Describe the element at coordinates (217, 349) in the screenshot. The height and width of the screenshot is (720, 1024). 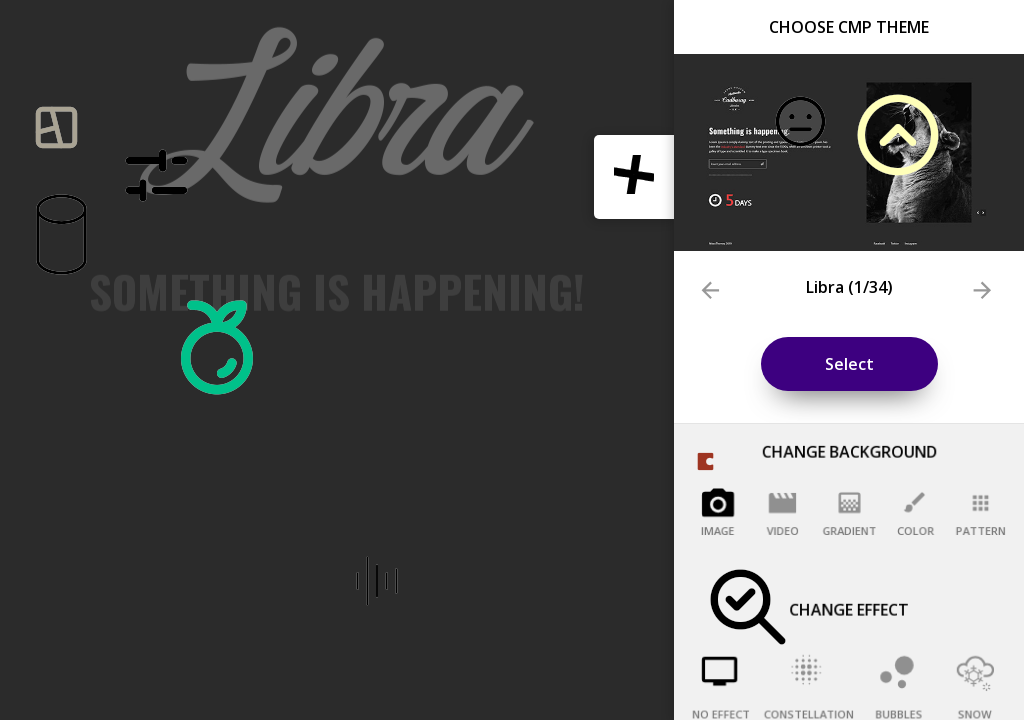
I see `select orange flavor or citrus option` at that location.